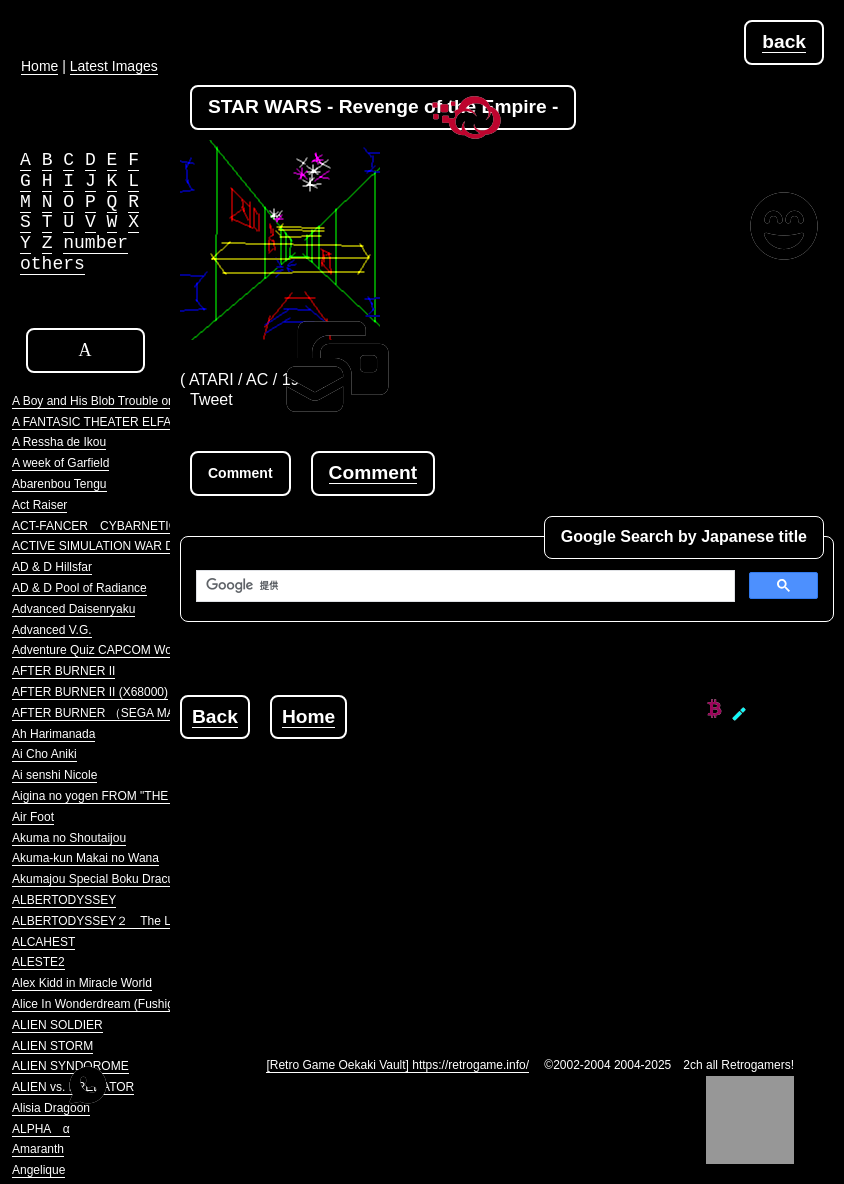 This screenshot has height=1184, width=844. I want to click on open WhatsApp messaging, so click(88, 1085).